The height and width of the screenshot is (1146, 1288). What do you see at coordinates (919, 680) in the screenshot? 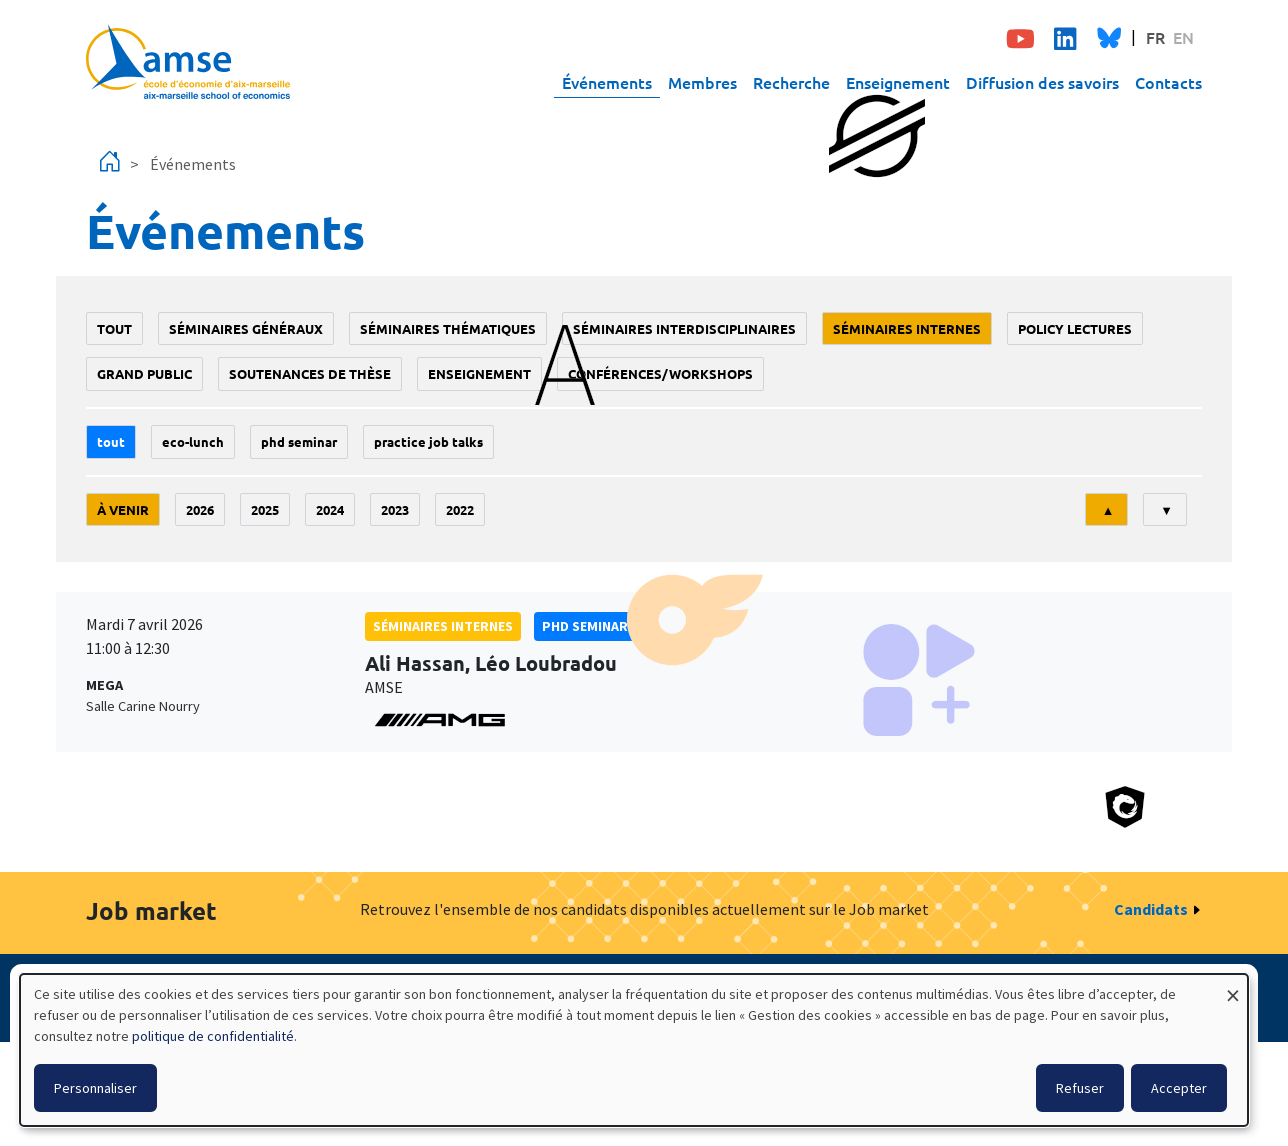
I see `open the flathub app store` at bounding box center [919, 680].